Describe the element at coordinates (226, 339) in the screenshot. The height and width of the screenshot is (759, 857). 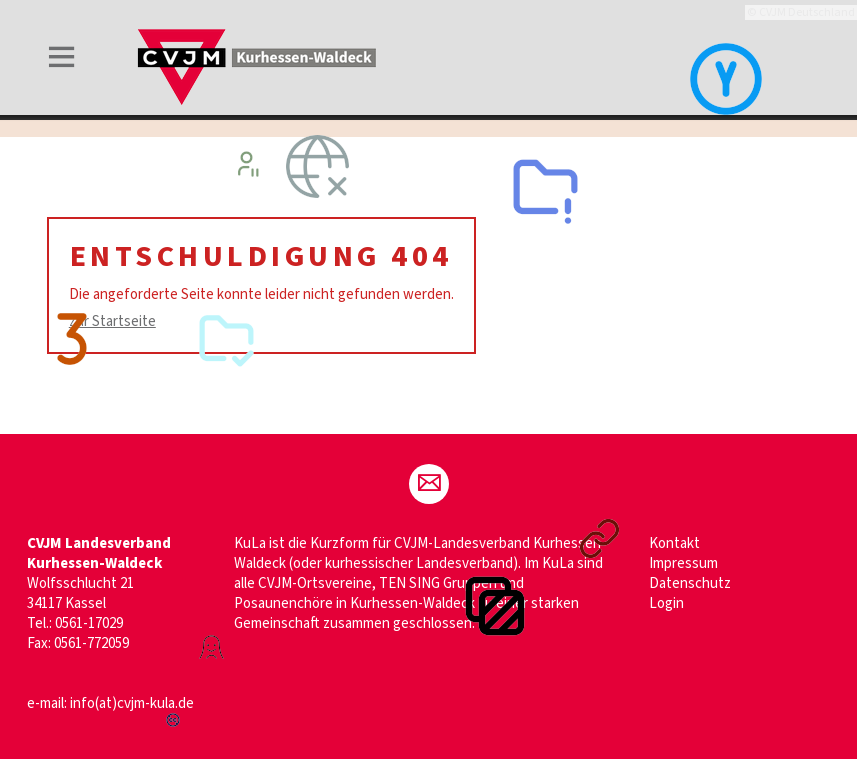
I see `folder successfully verified or validated` at that location.